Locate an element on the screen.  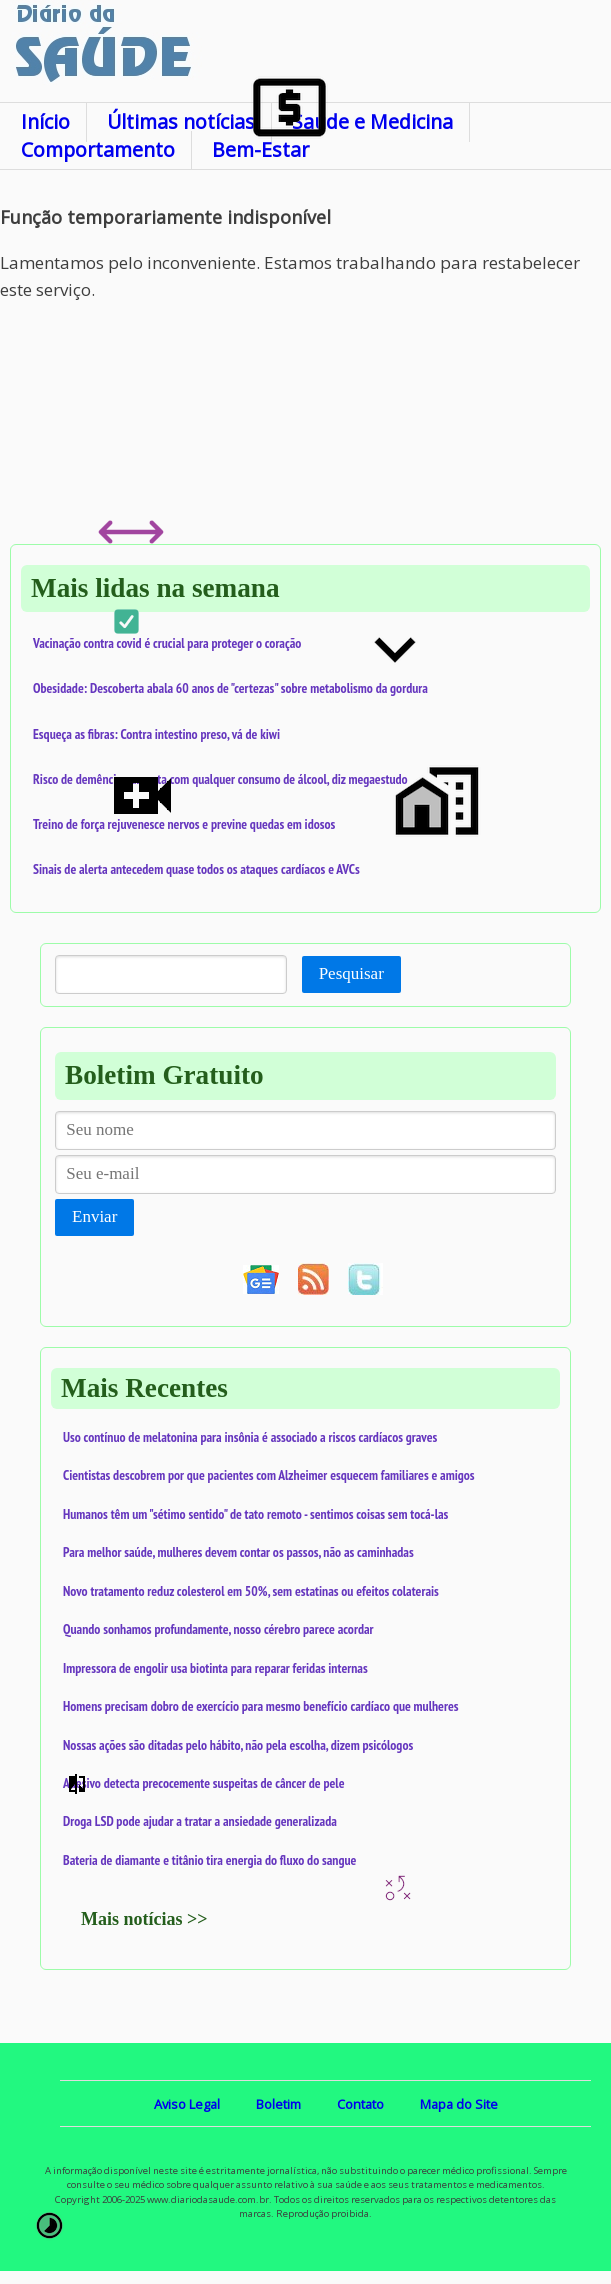
start a new video call is located at coordinates (142, 795).